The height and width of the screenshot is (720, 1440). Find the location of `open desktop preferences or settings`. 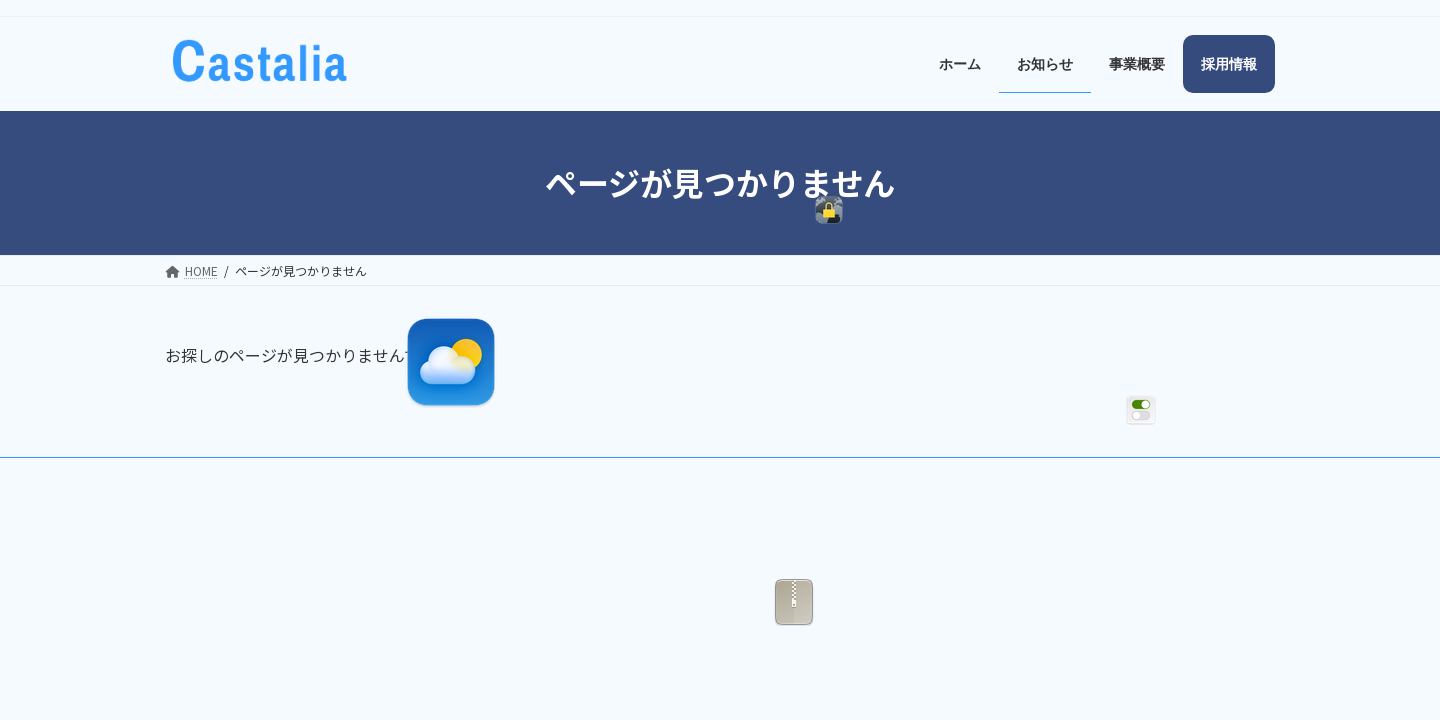

open desktop preferences or settings is located at coordinates (1141, 410).